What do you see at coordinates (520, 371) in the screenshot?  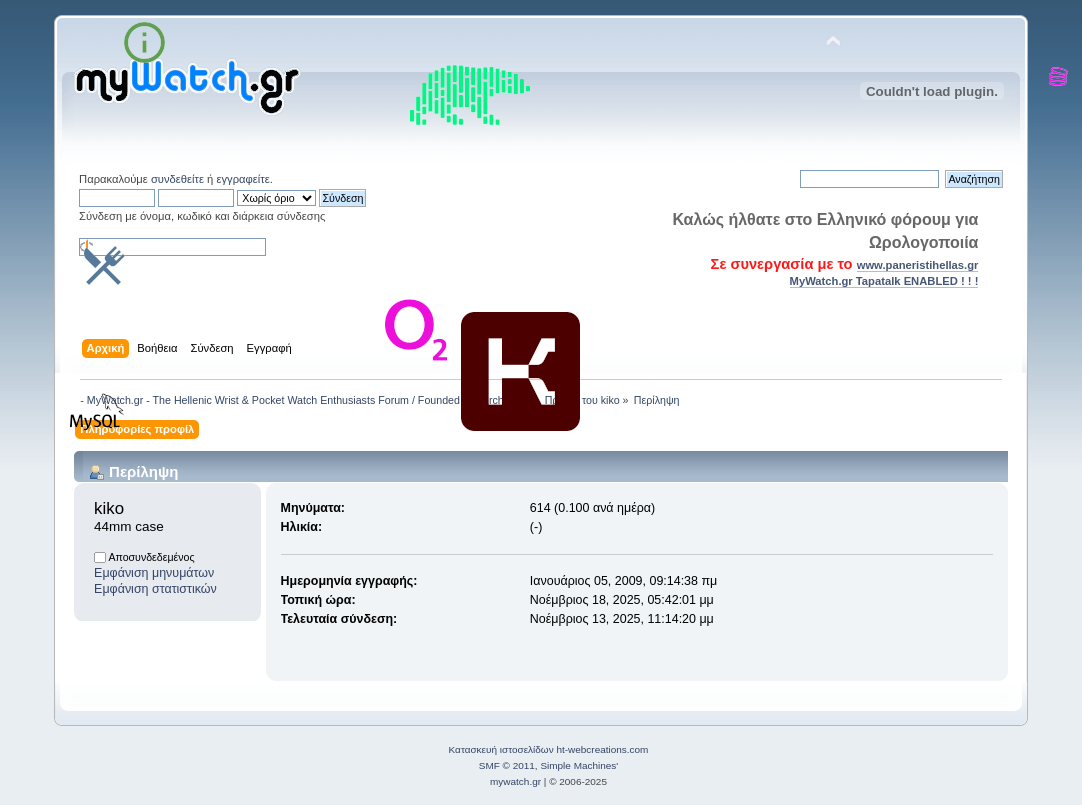 I see `visit kongregate gaming platform` at bounding box center [520, 371].